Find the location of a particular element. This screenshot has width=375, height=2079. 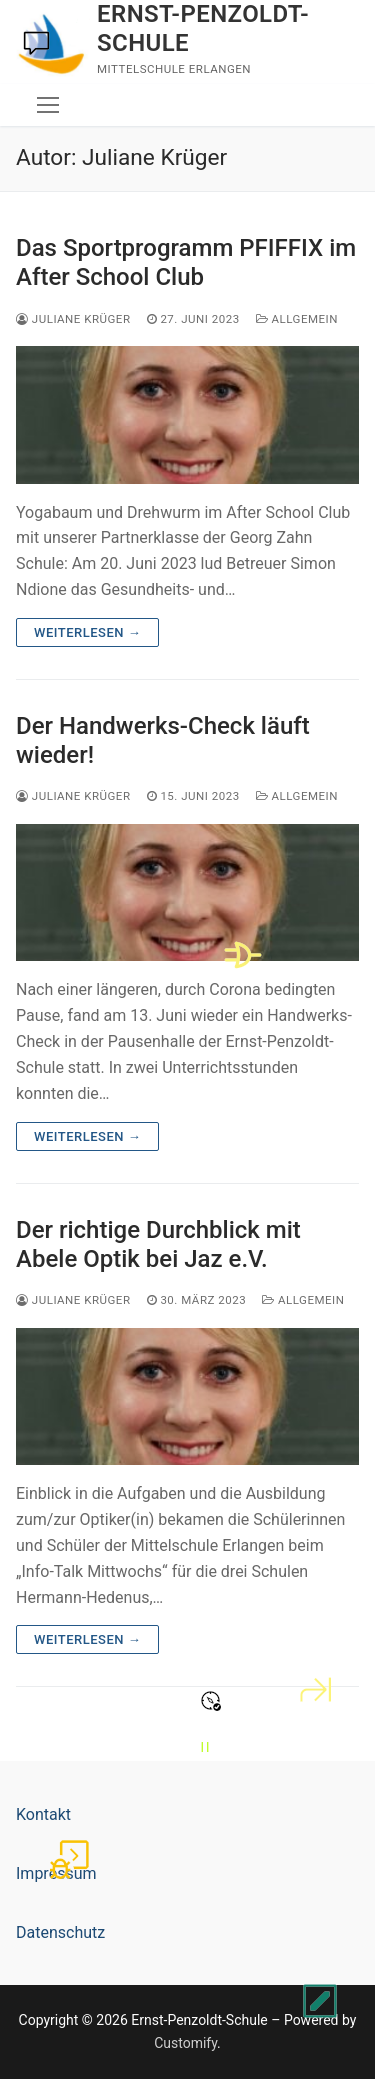

logic OR gate symbol for circuit diagrams is located at coordinates (243, 955).